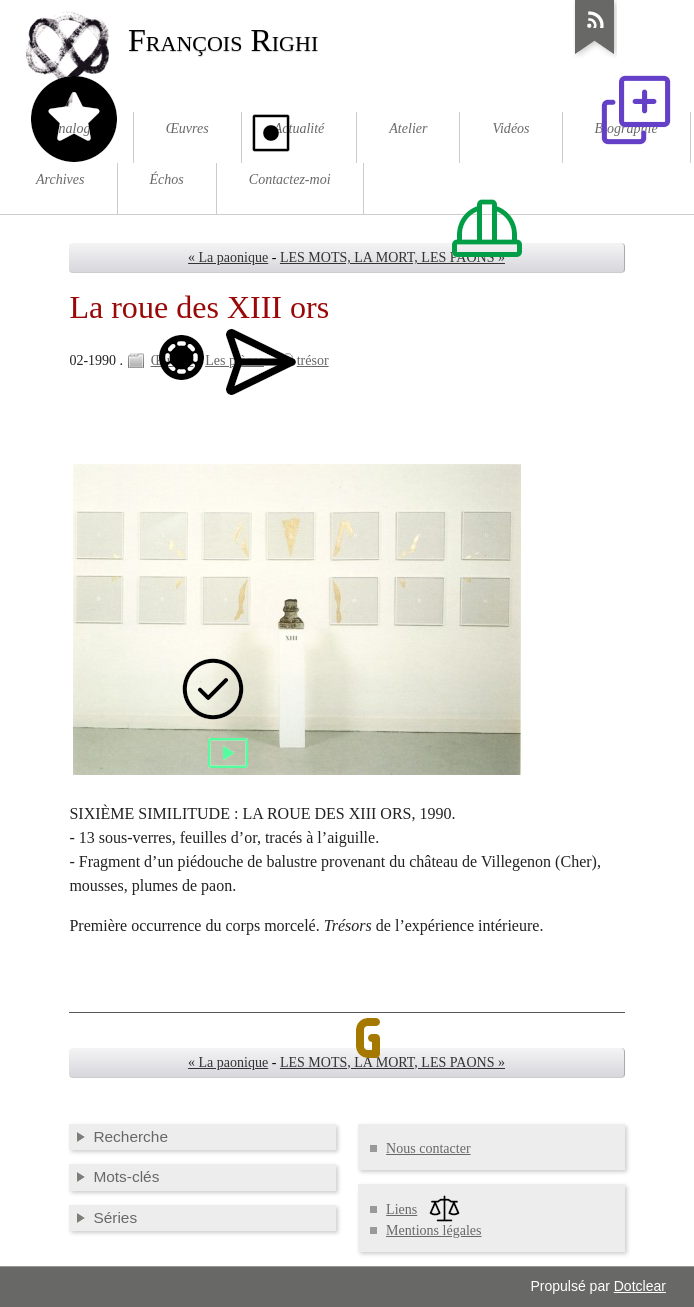  What do you see at coordinates (444, 1208) in the screenshot?
I see `view license or legal information` at bounding box center [444, 1208].